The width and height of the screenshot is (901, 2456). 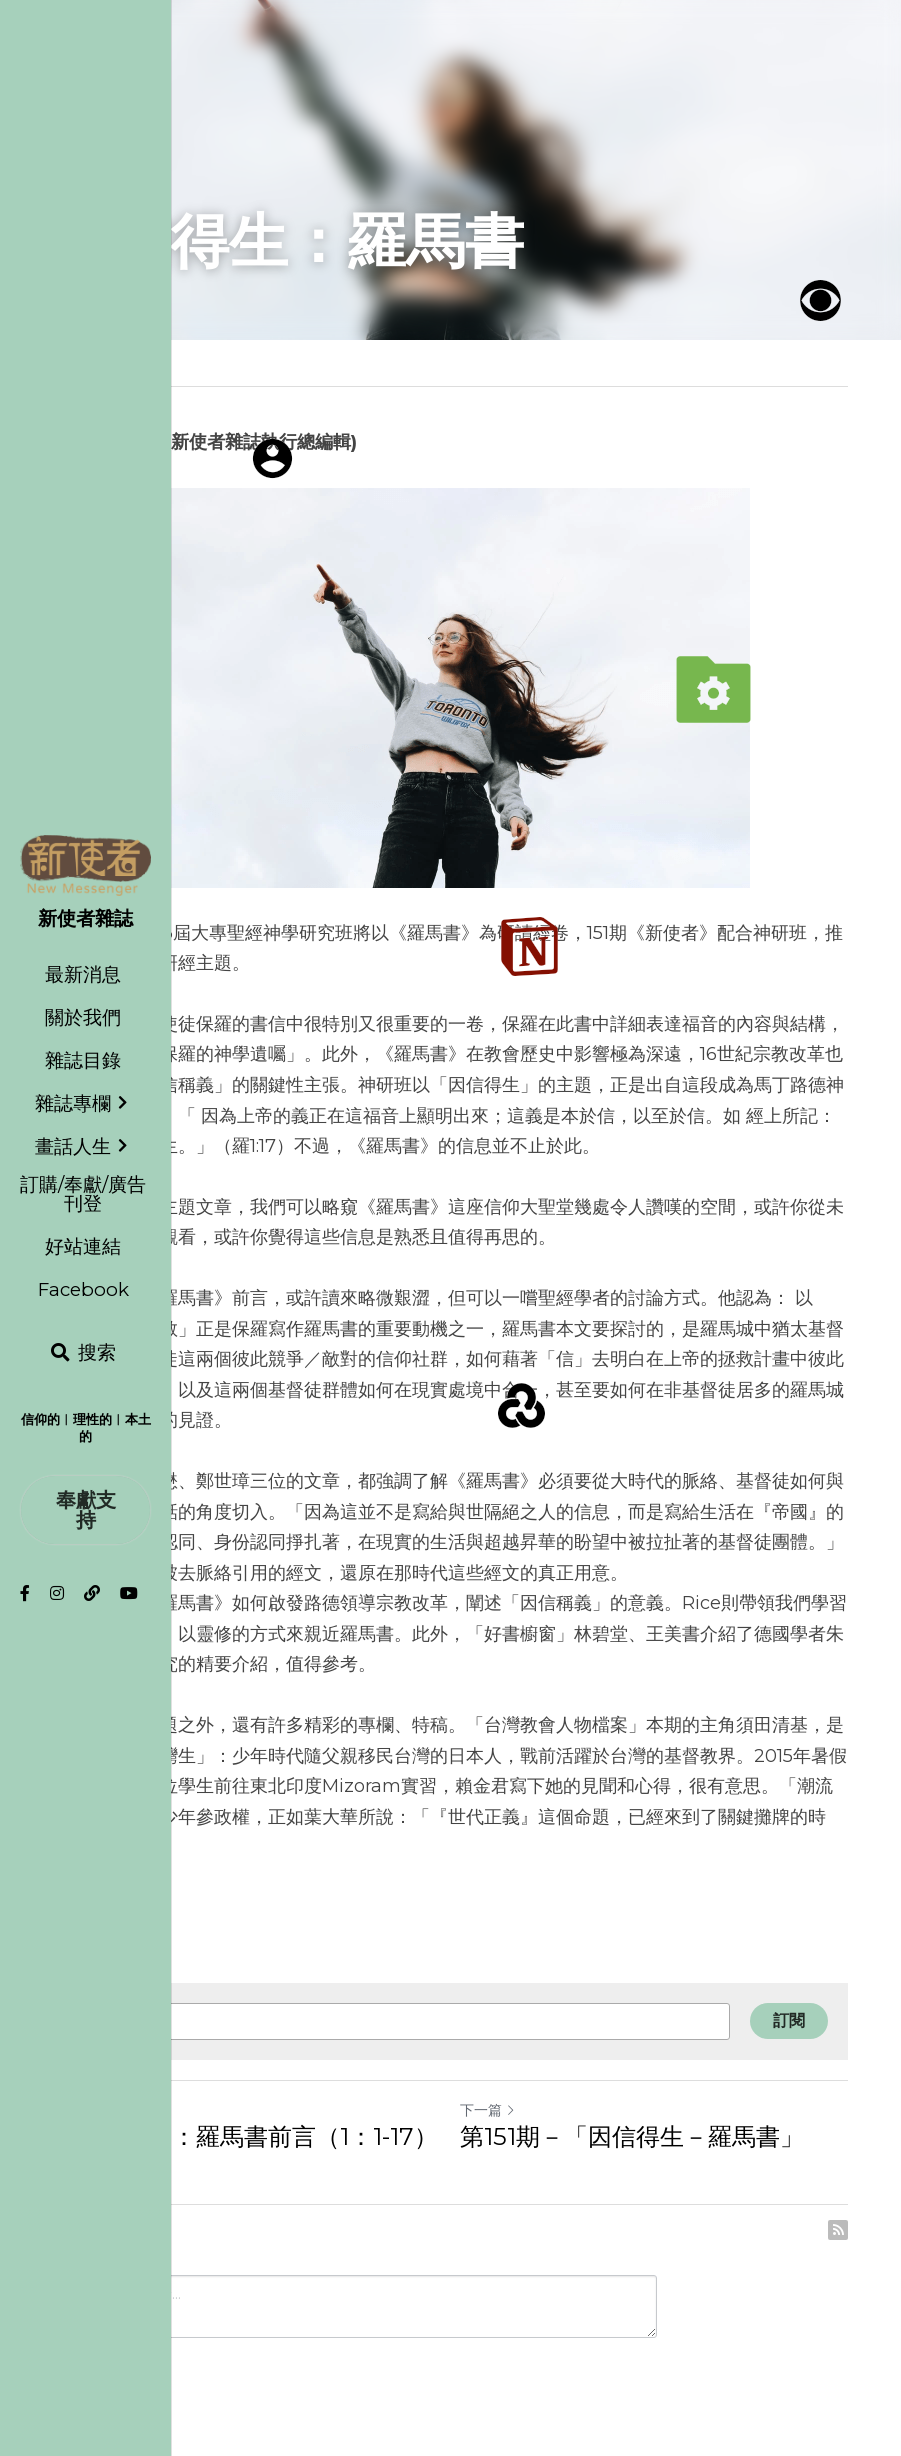 I want to click on open Notion app, so click(x=529, y=946).